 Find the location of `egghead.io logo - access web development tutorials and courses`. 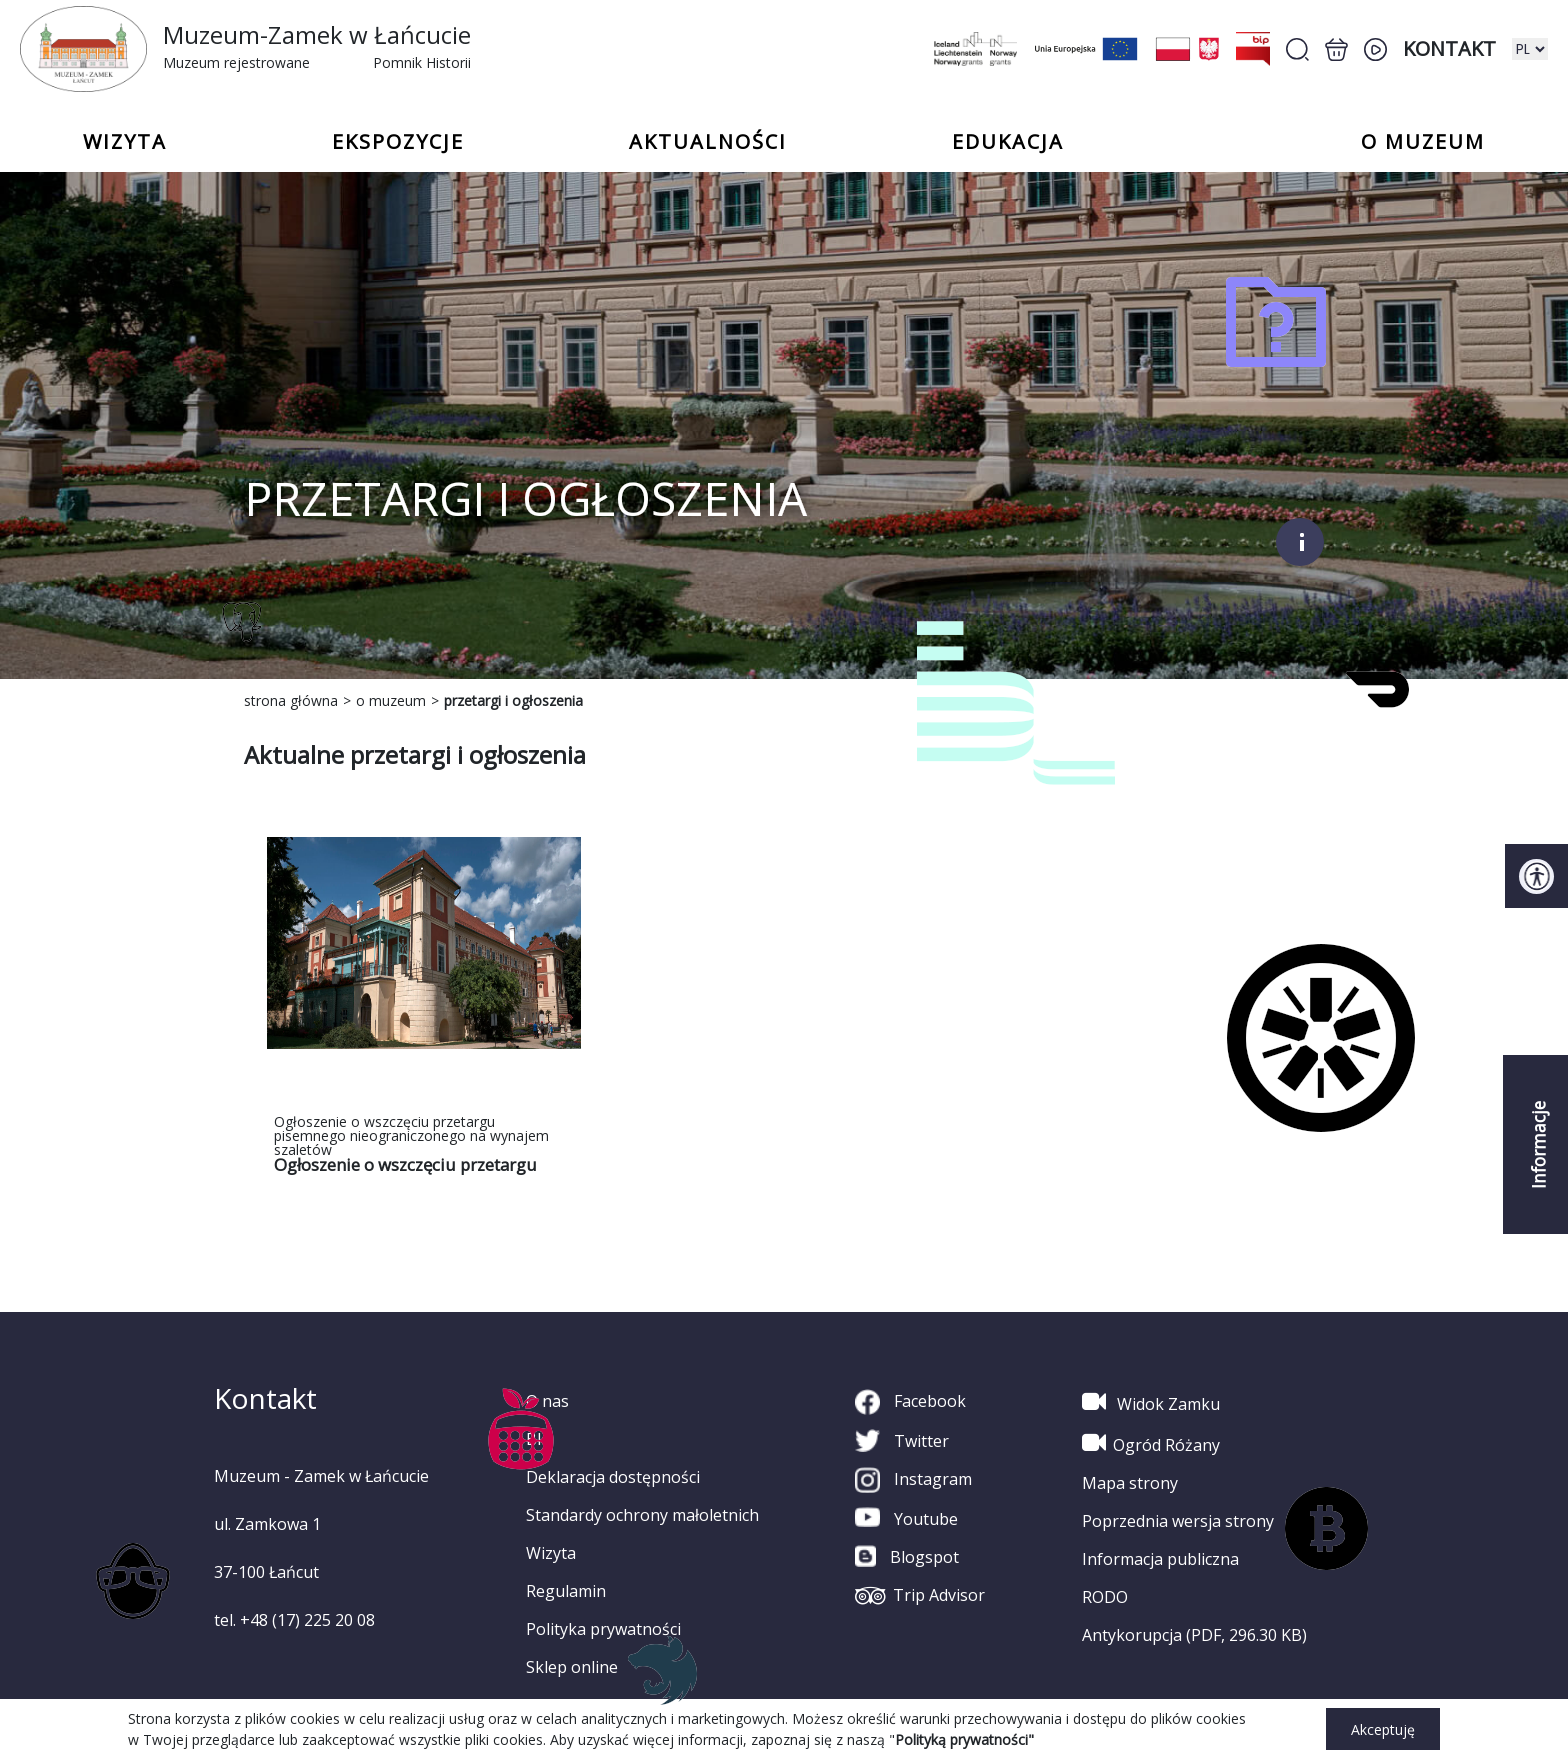

egghead.io logo - access web development tutorials and courses is located at coordinates (133, 1581).